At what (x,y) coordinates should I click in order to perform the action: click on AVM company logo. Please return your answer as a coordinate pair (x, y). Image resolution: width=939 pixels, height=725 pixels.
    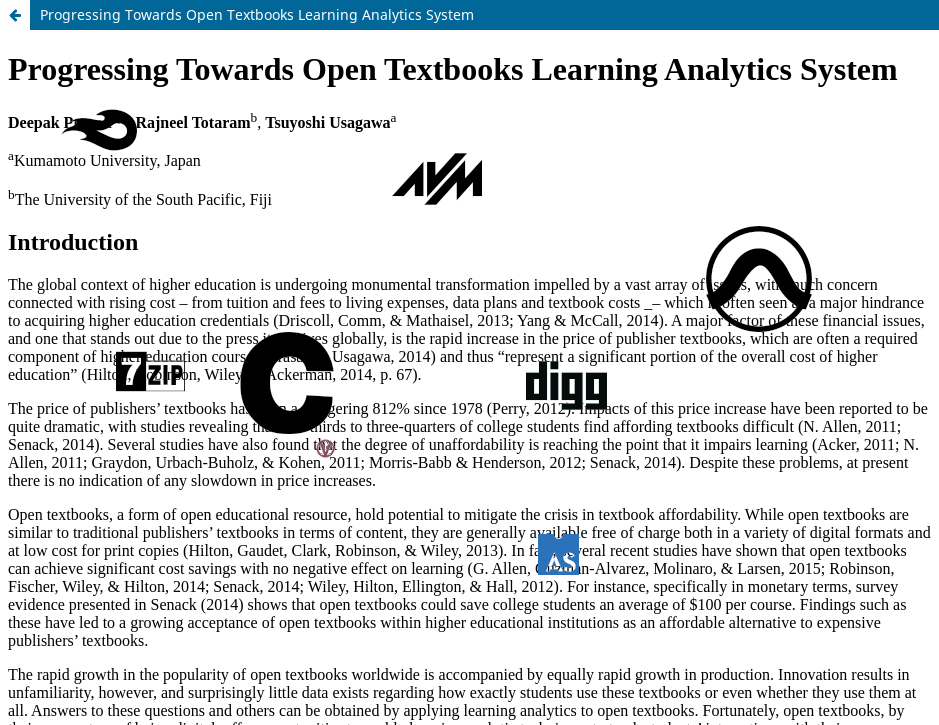
    Looking at the image, I should click on (437, 179).